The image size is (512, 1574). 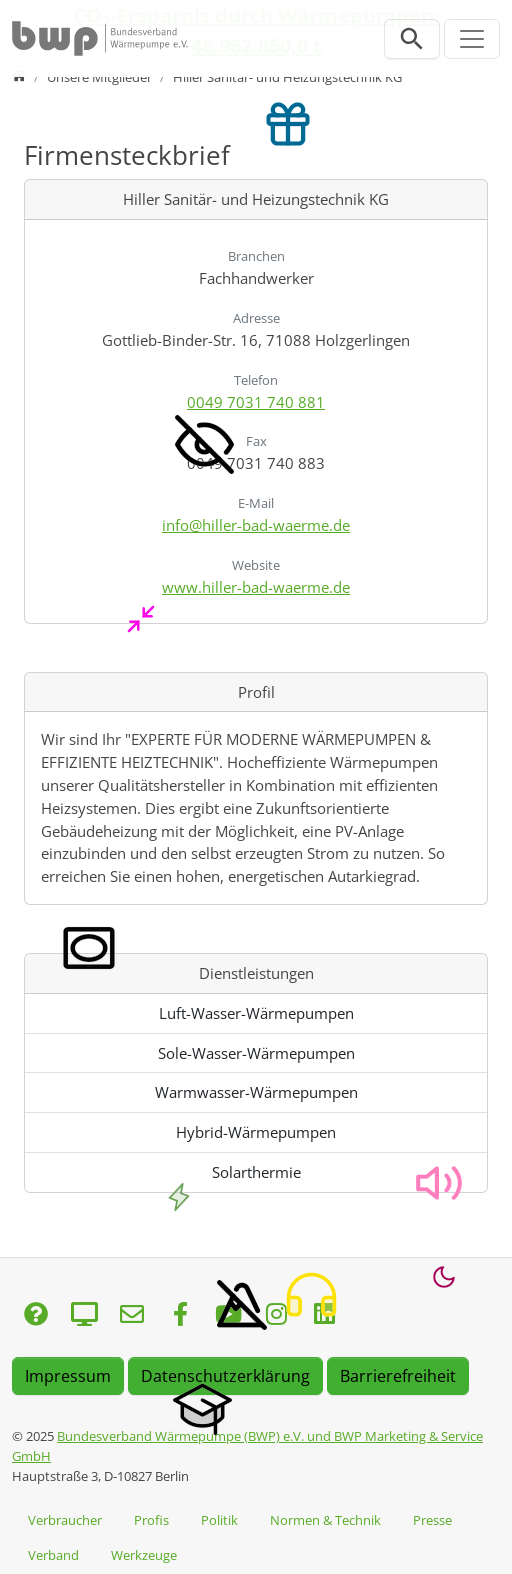 What do you see at coordinates (179, 1197) in the screenshot?
I see `quick actions or shortcuts` at bounding box center [179, 1197].